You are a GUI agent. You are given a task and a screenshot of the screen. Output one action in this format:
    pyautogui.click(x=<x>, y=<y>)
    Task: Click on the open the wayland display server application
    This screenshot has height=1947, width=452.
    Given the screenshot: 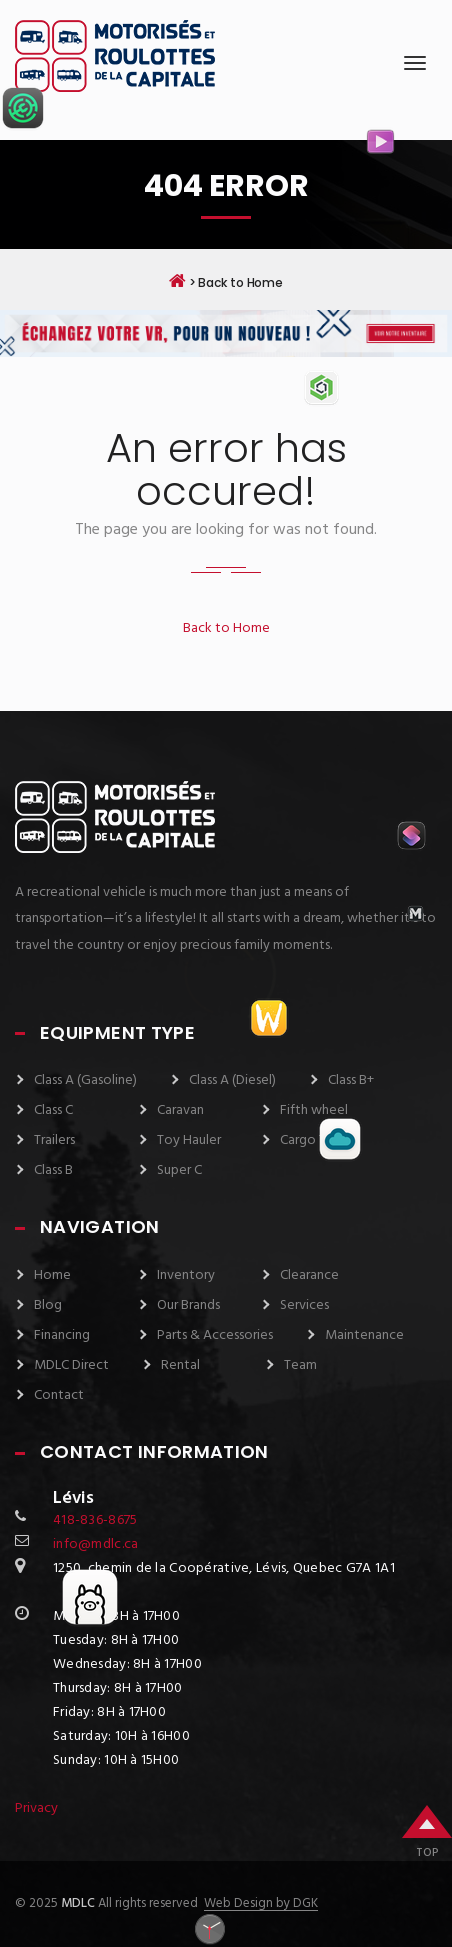 What is the action you would take?
    pyautogui.click(x=269, y=1018)
    